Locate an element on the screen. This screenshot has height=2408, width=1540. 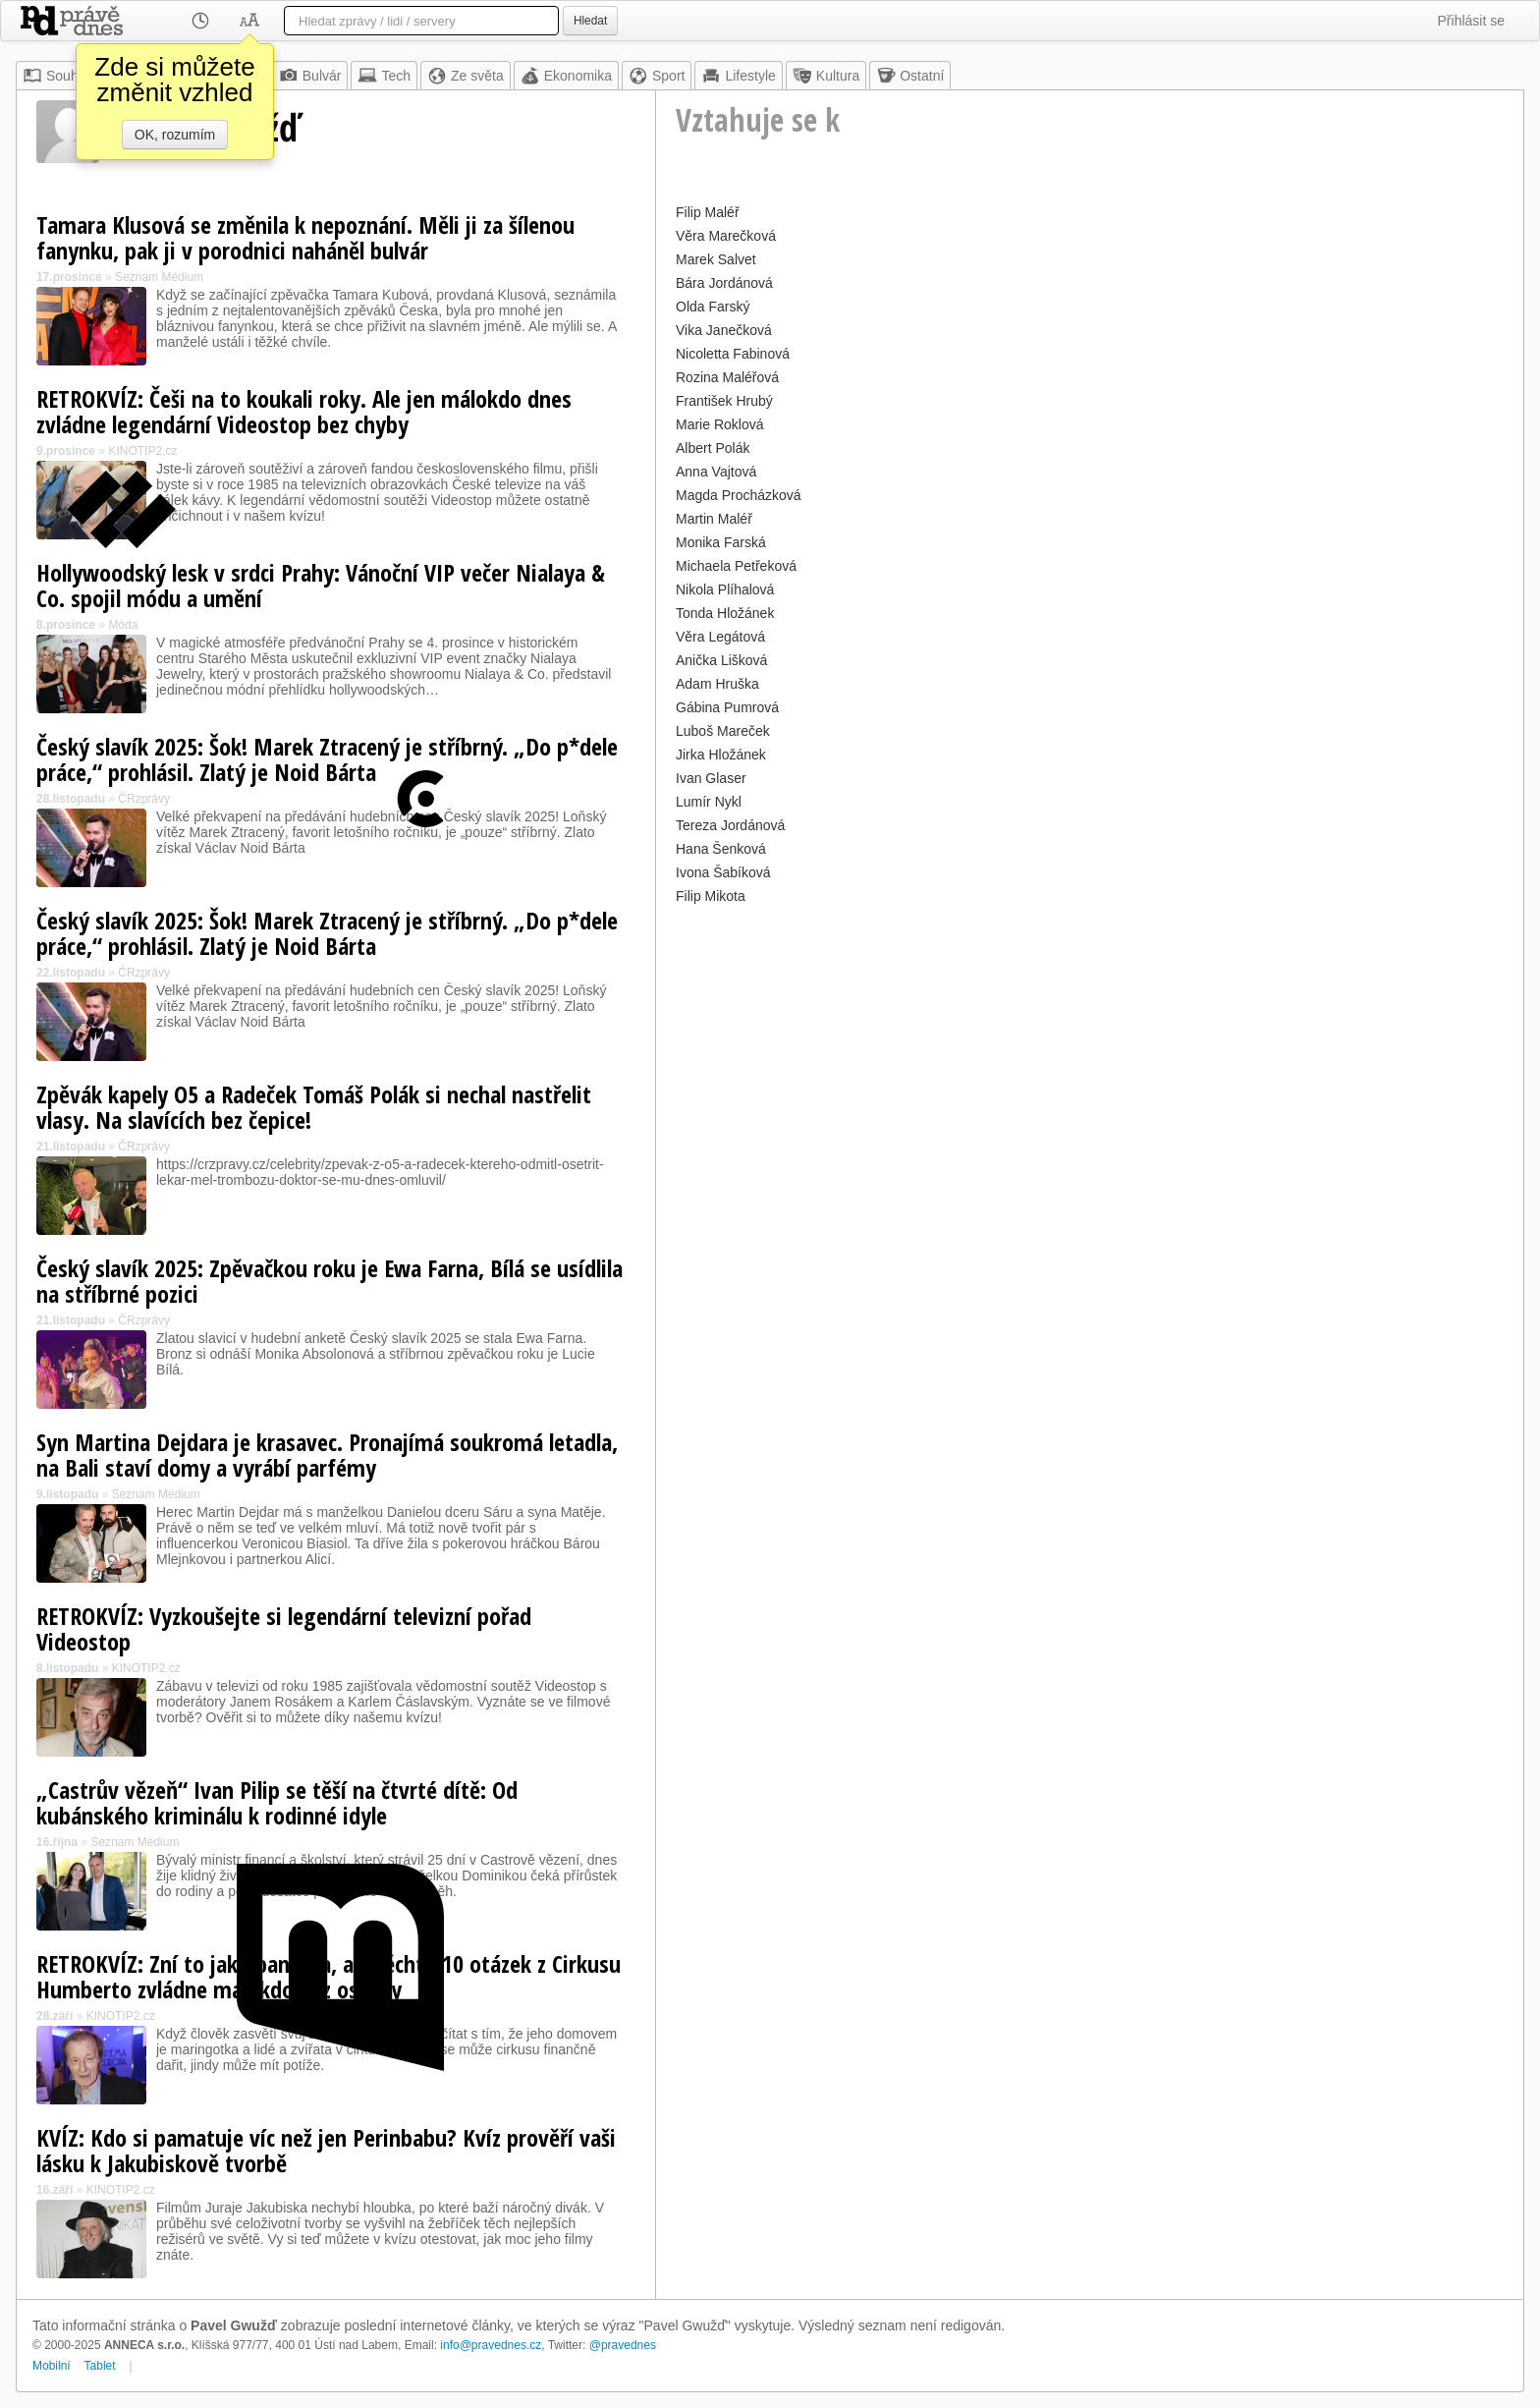
clerk authentication service logo is located at coordinates (420, 799).